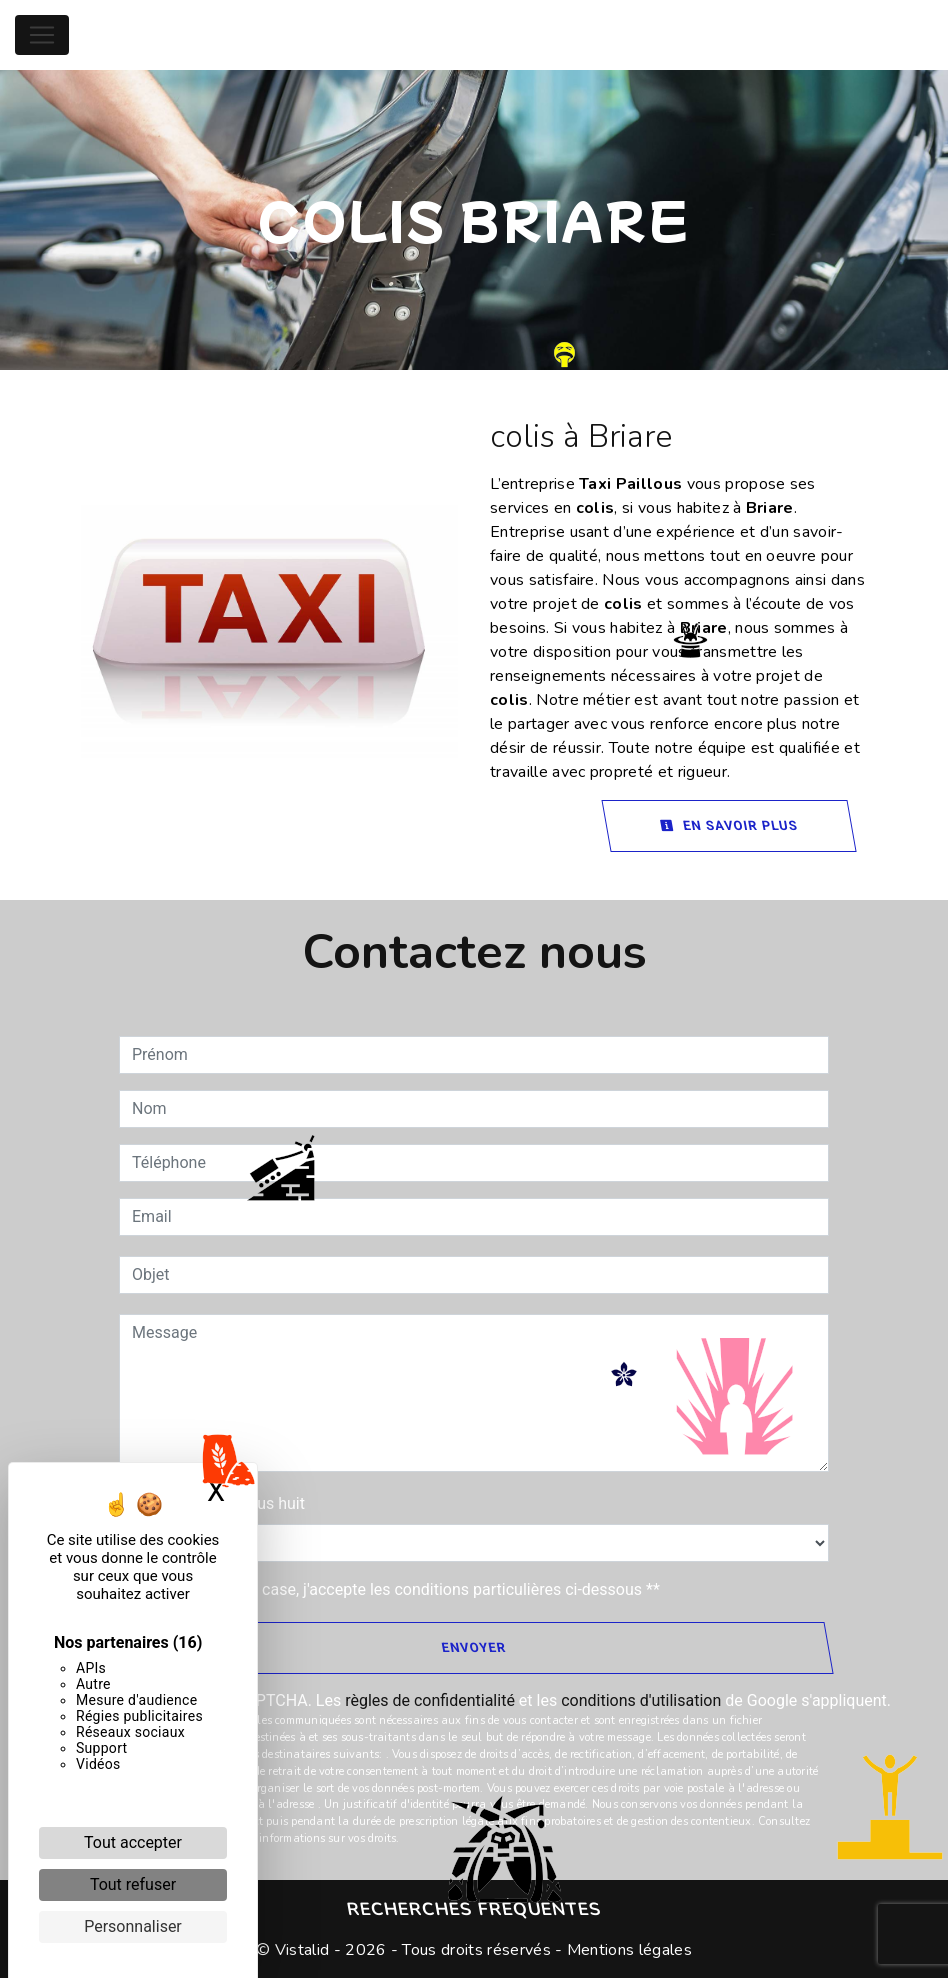  I want to click on view competition rankings or leaderboard, so click(890, 1807).